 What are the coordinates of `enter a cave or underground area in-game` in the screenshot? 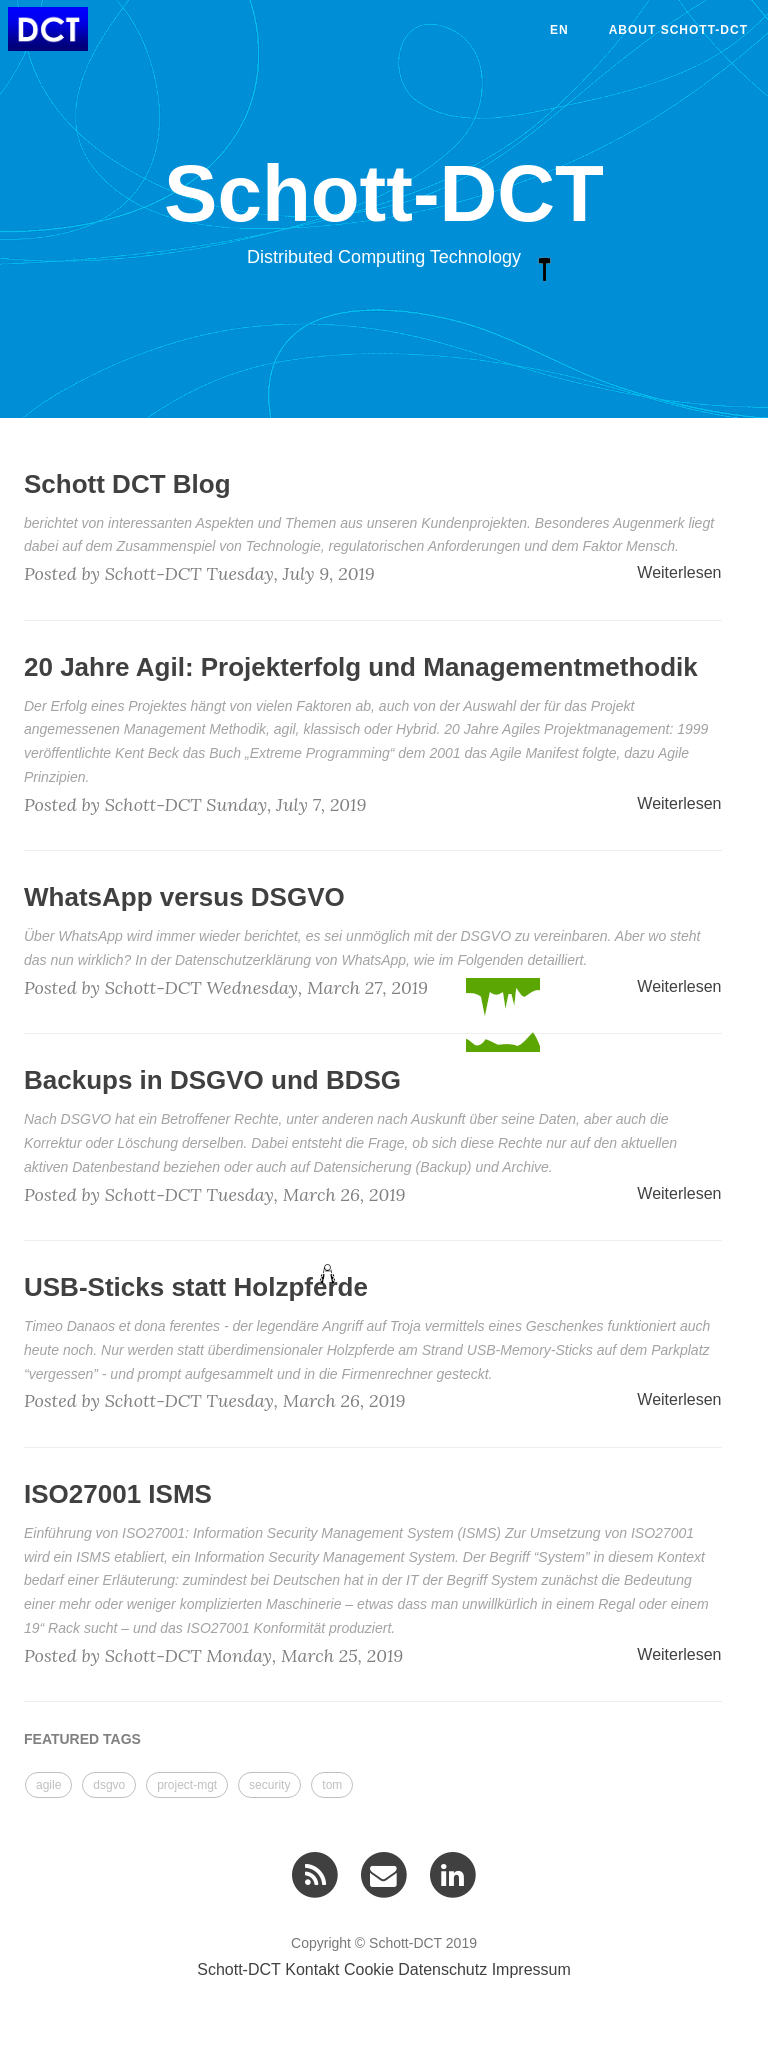 It's located at (503, 1015).